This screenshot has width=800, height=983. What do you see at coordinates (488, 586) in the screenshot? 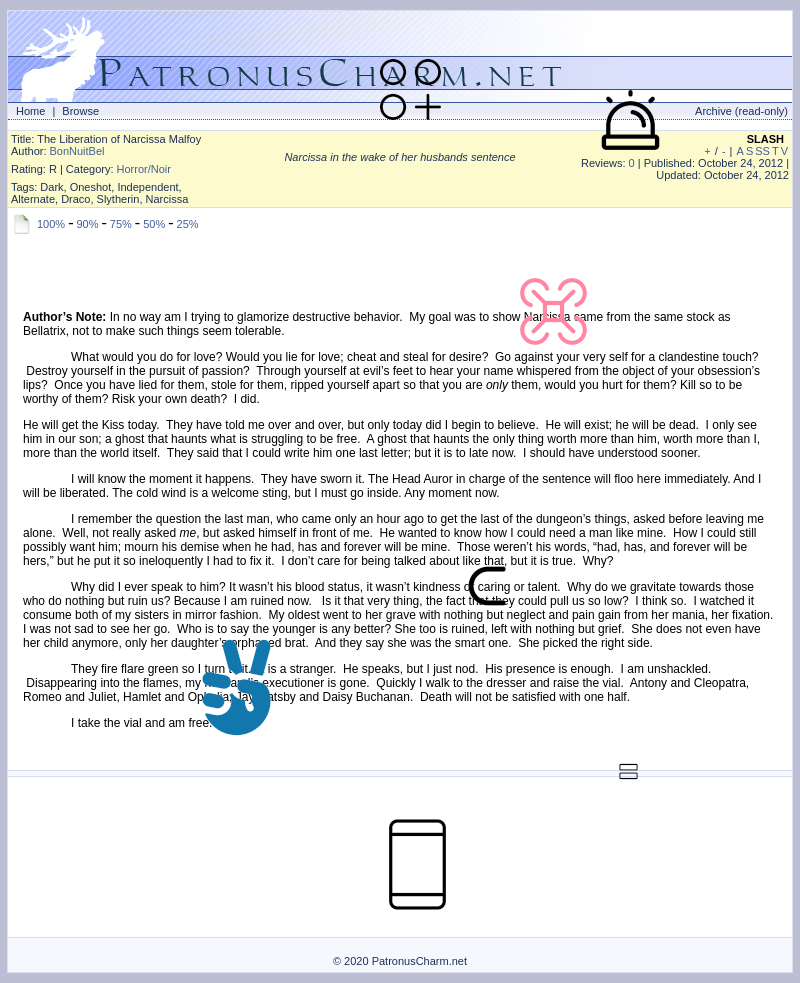
I see `indicates a proper subset relationship in mathematical notation` at bounding box center [488, 586].